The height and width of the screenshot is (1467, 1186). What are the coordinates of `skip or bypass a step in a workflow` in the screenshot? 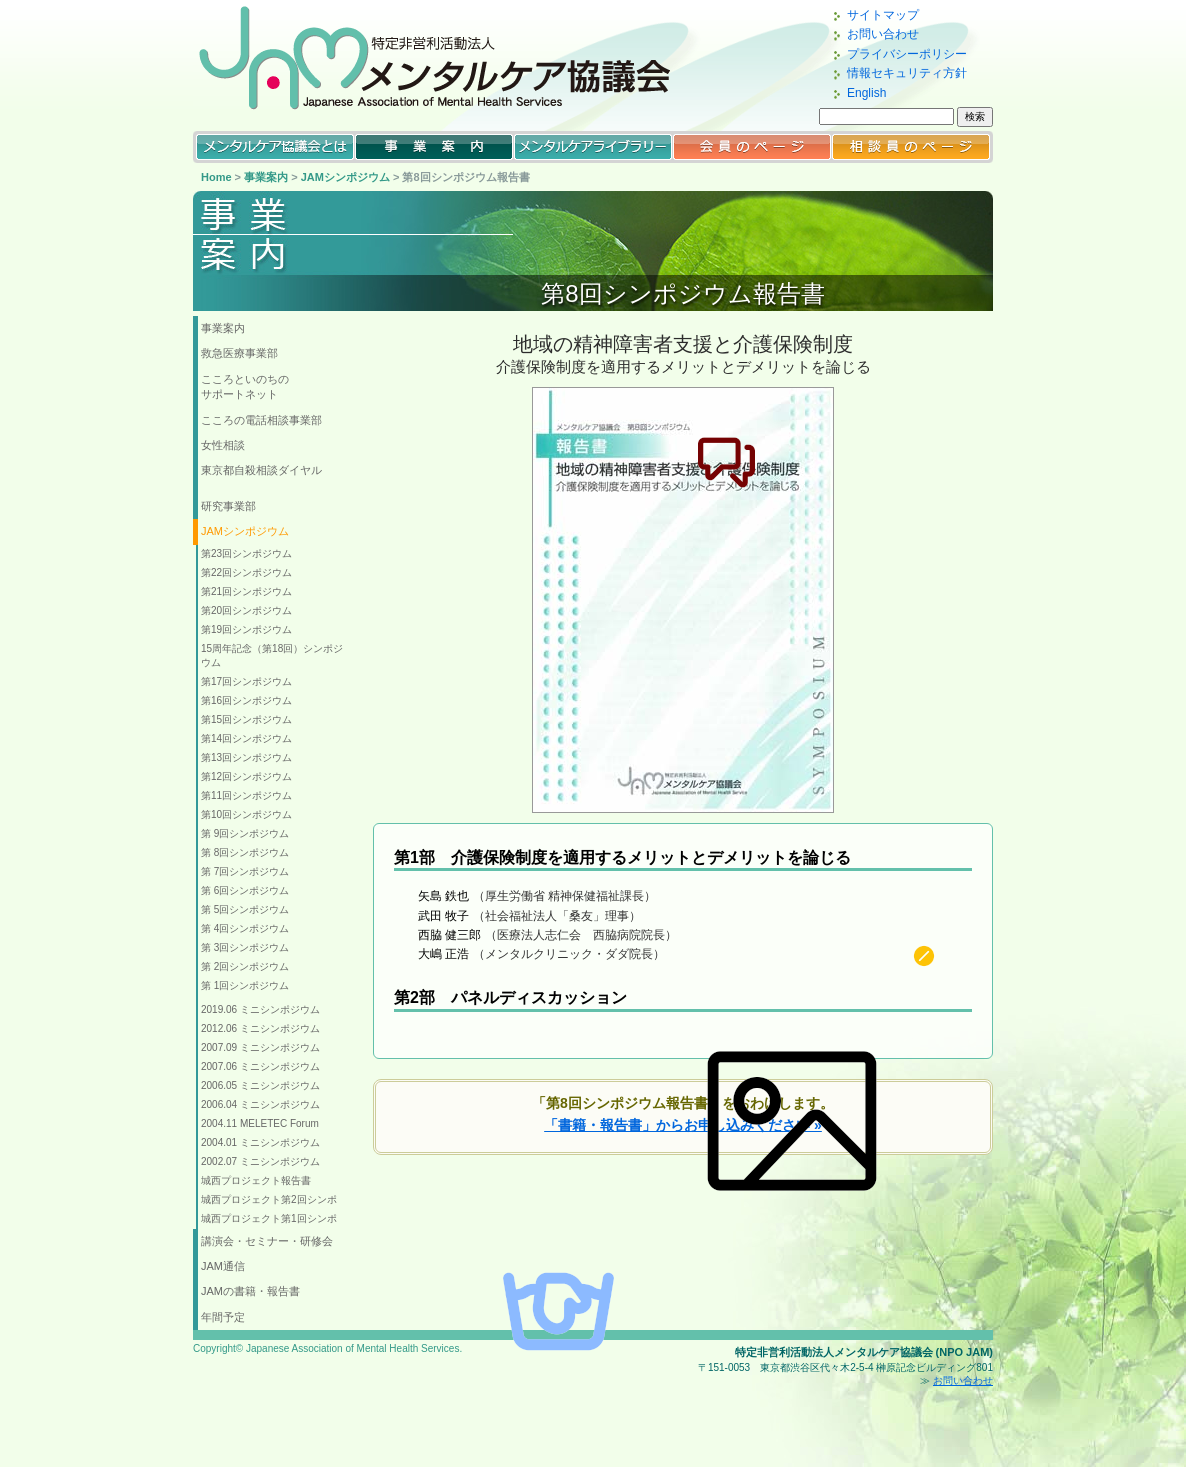 It's located at (924, 956).